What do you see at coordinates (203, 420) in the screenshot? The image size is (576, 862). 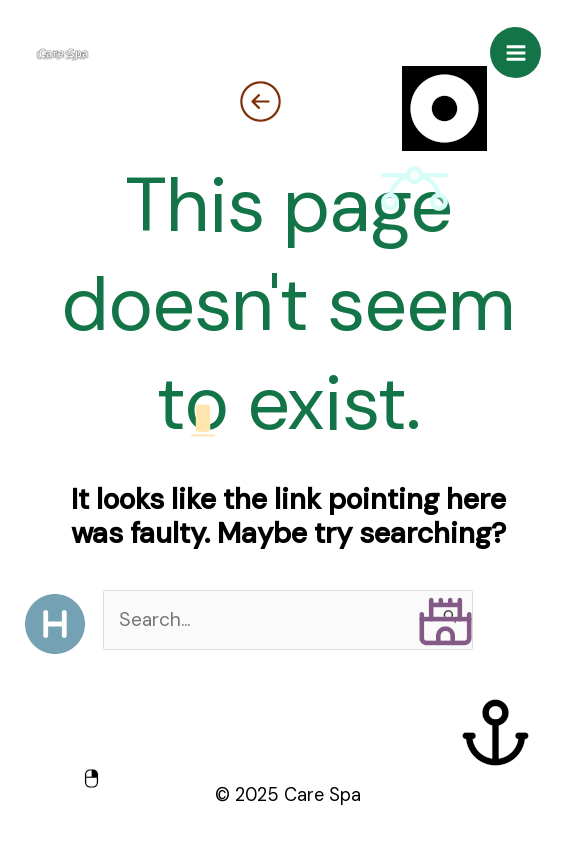 I see `align object to bottom edge` at bounding box center [203, 420].